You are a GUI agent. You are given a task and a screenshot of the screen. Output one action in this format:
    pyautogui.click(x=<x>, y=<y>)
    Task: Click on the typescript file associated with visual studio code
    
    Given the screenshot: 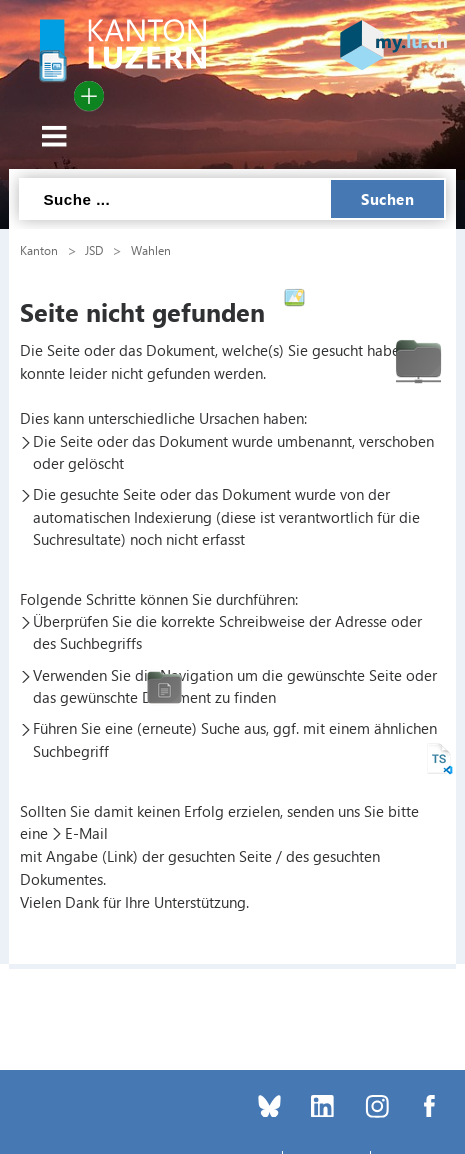 What is the action you would take?
    pyautogui.click(x=439, y=759)
    